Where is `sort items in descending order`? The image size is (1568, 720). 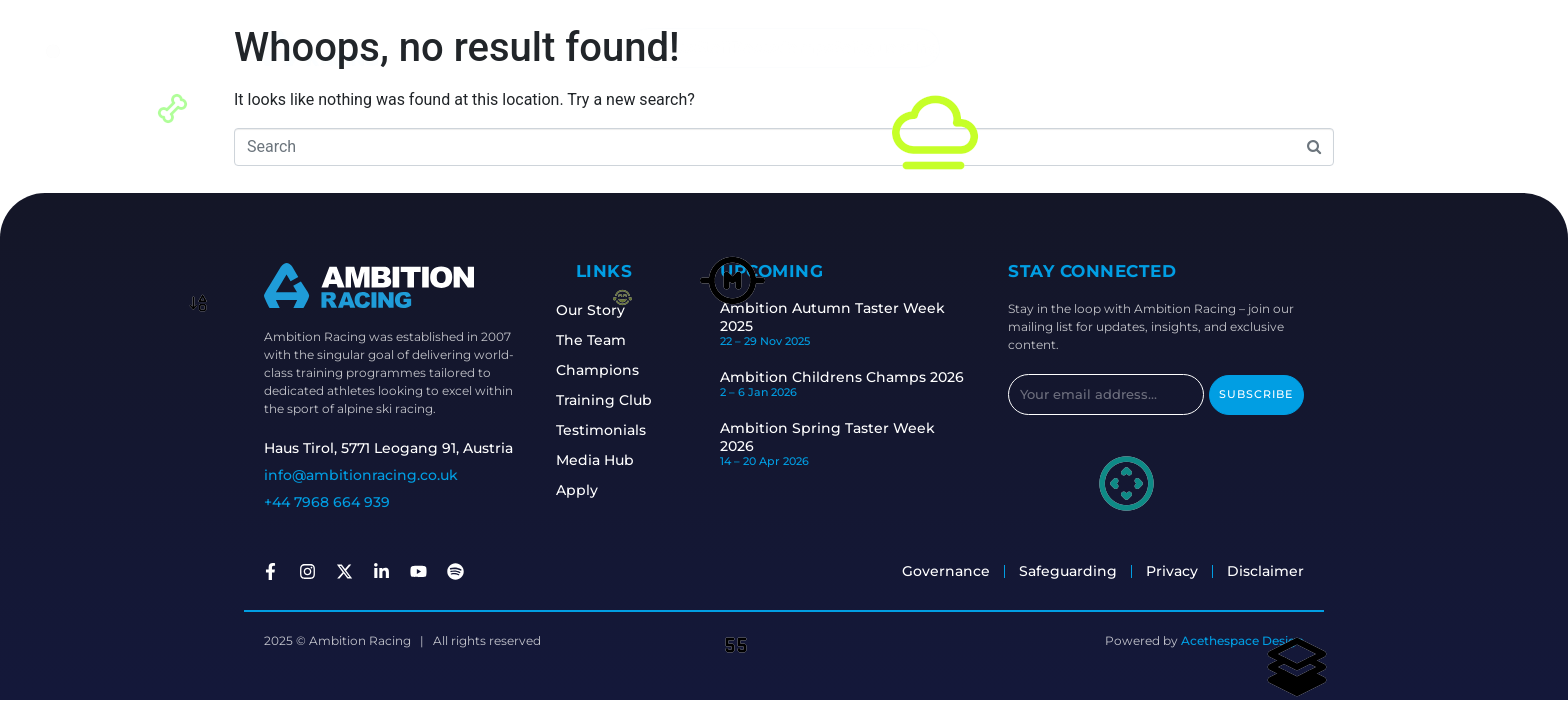
sort items in descending order is located at coordinates (198, 303).